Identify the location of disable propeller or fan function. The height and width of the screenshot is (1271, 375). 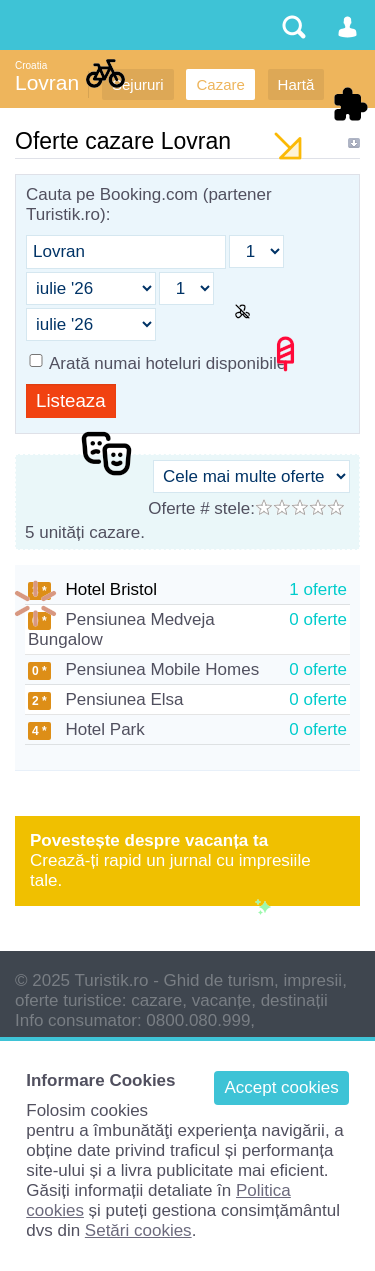
(242, 311).